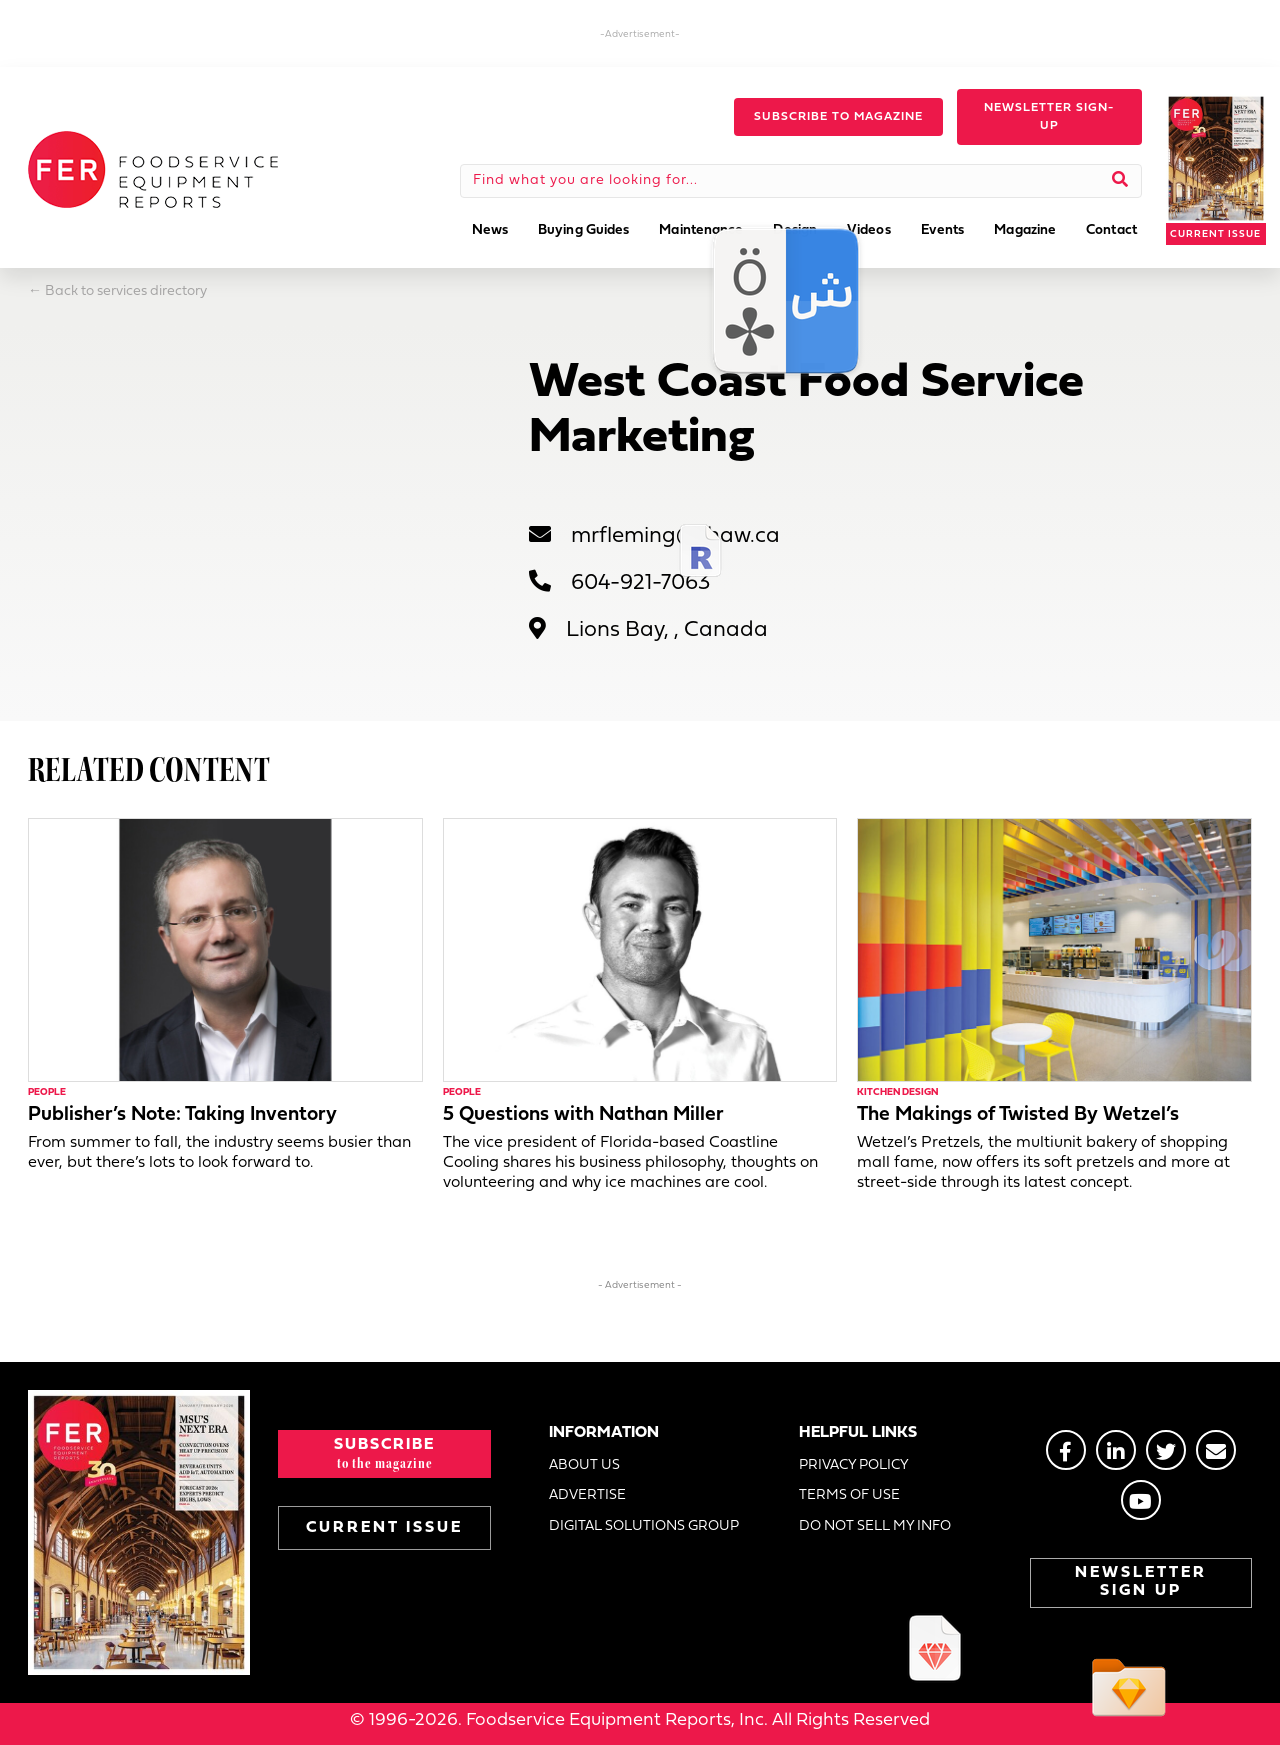 This screenshot has height=1745, width=1280. What do you see at coordinates (935, 1648) in the screenshot?
I see `ruby programming language source file` at bounding box center [935, 1648].